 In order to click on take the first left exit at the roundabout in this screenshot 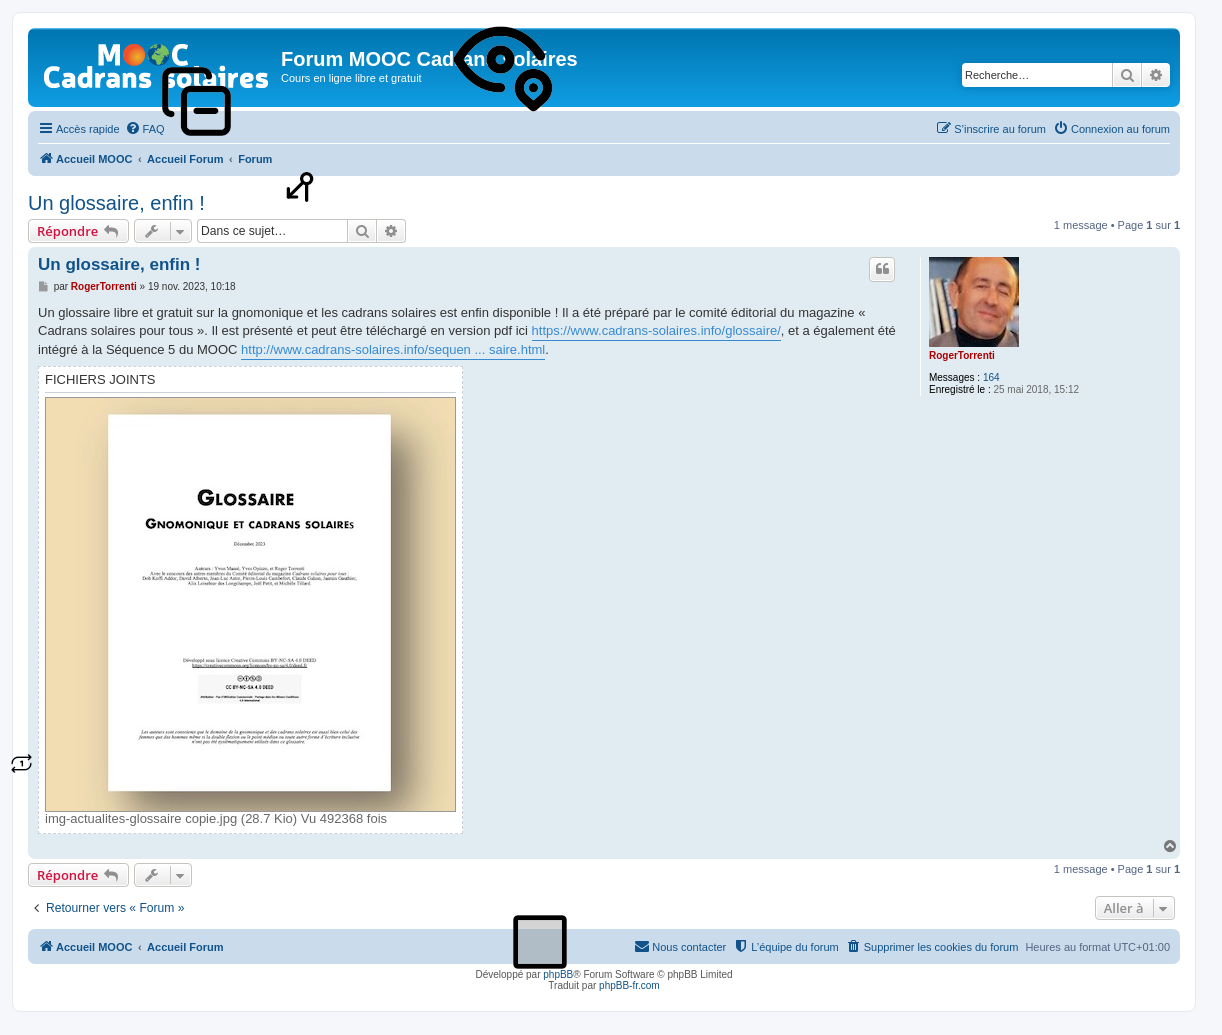, I will do `click(300, 187)`.